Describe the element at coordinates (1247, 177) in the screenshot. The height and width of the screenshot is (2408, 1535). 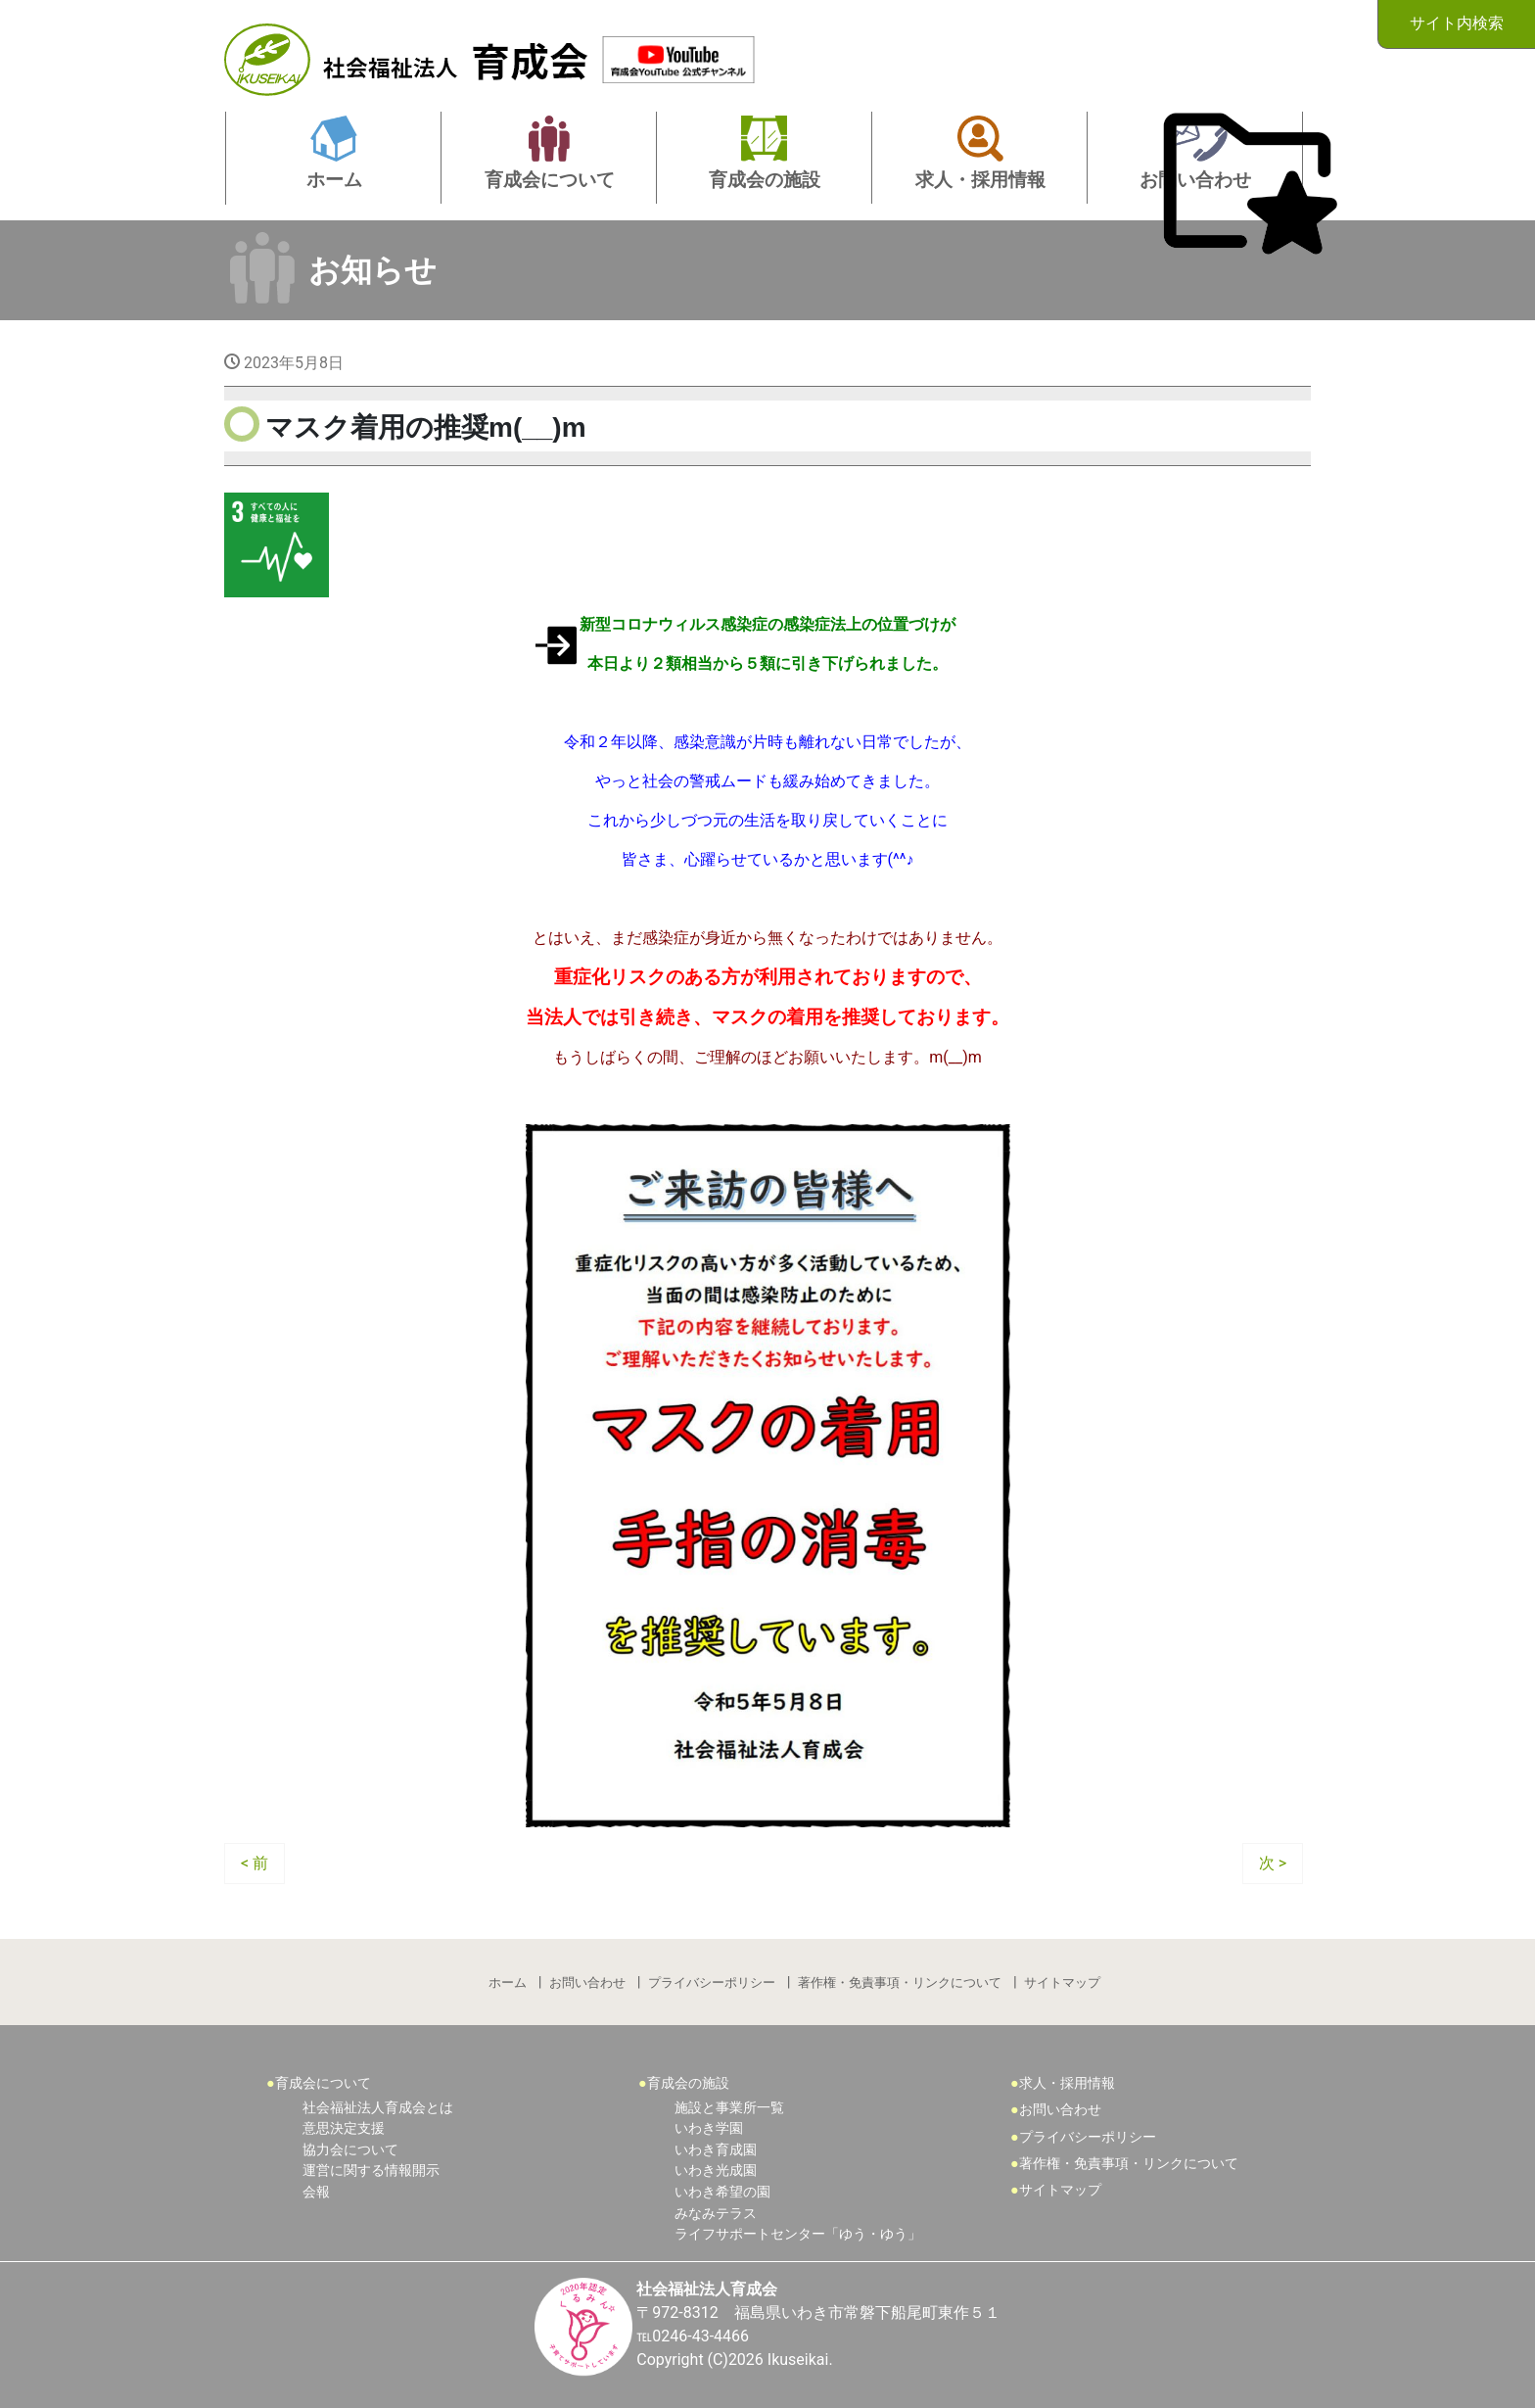
I see `access your starred or favorite files` at that location.